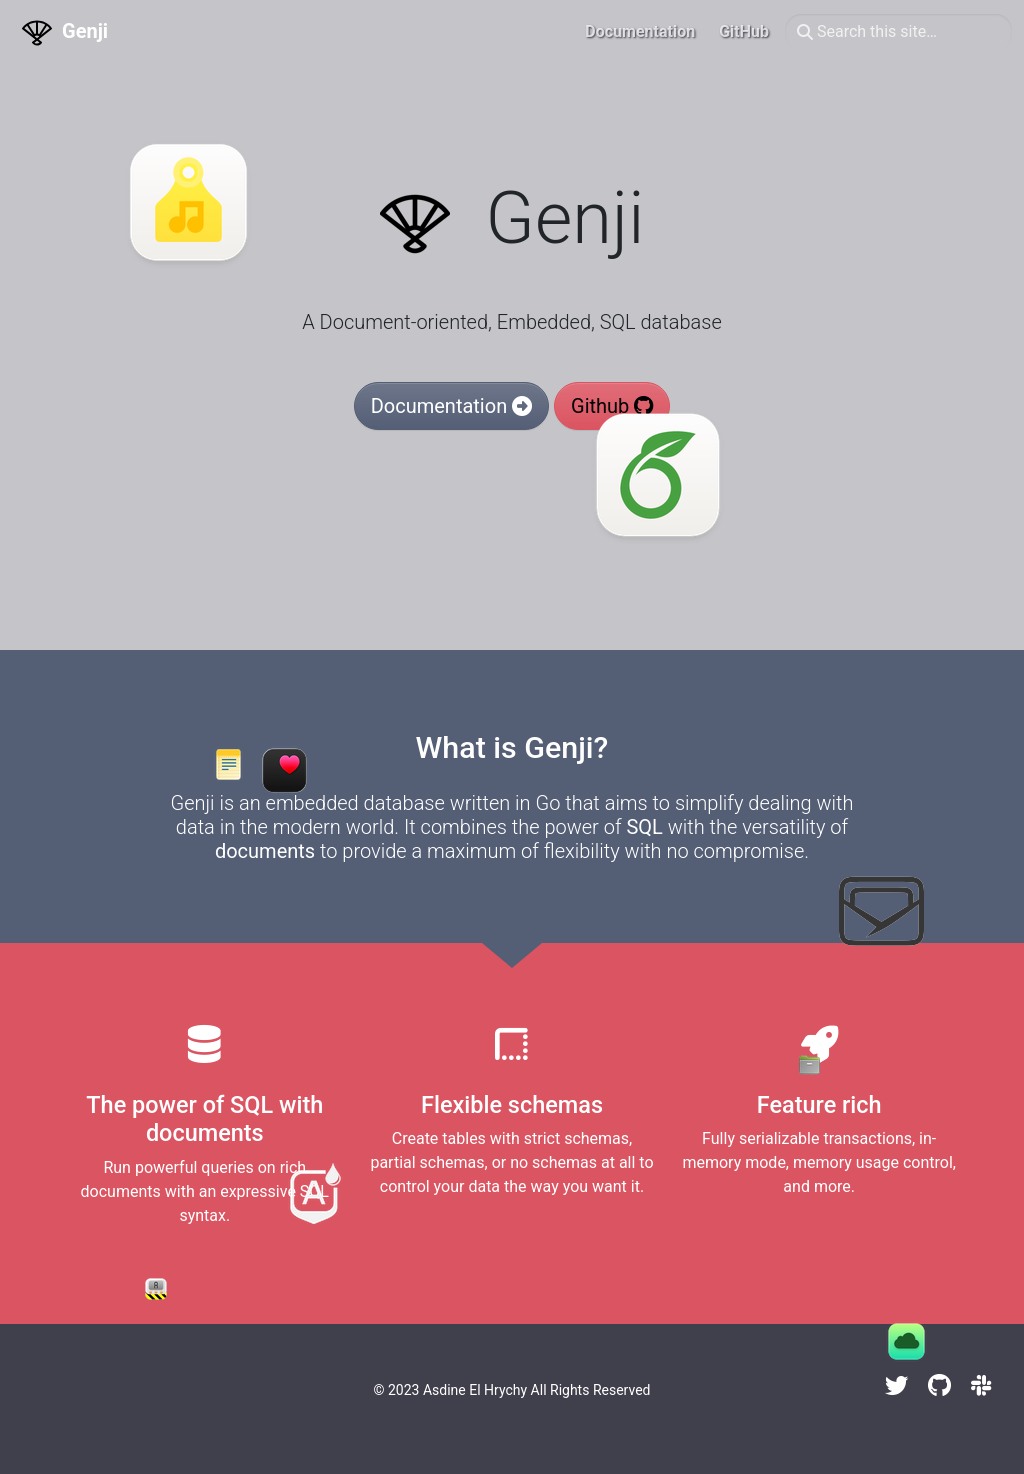  Describe the element at coordinates (658, 475) in the screenshot. I see `open overleaf document editor` at that location.